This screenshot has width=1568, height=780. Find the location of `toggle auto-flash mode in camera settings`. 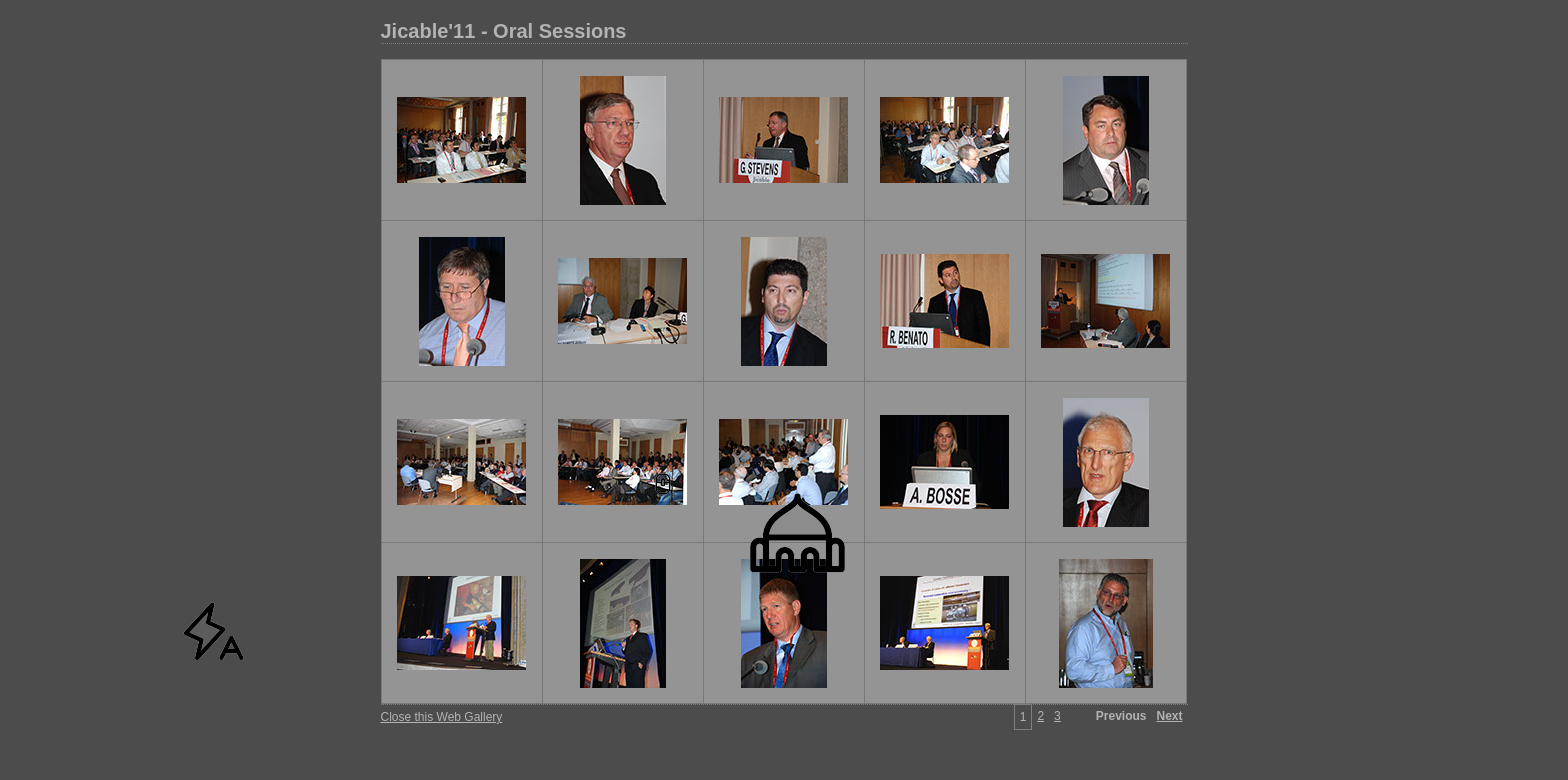

toggle auto-flash mode in camera settings is located at coordinates (212, 633).